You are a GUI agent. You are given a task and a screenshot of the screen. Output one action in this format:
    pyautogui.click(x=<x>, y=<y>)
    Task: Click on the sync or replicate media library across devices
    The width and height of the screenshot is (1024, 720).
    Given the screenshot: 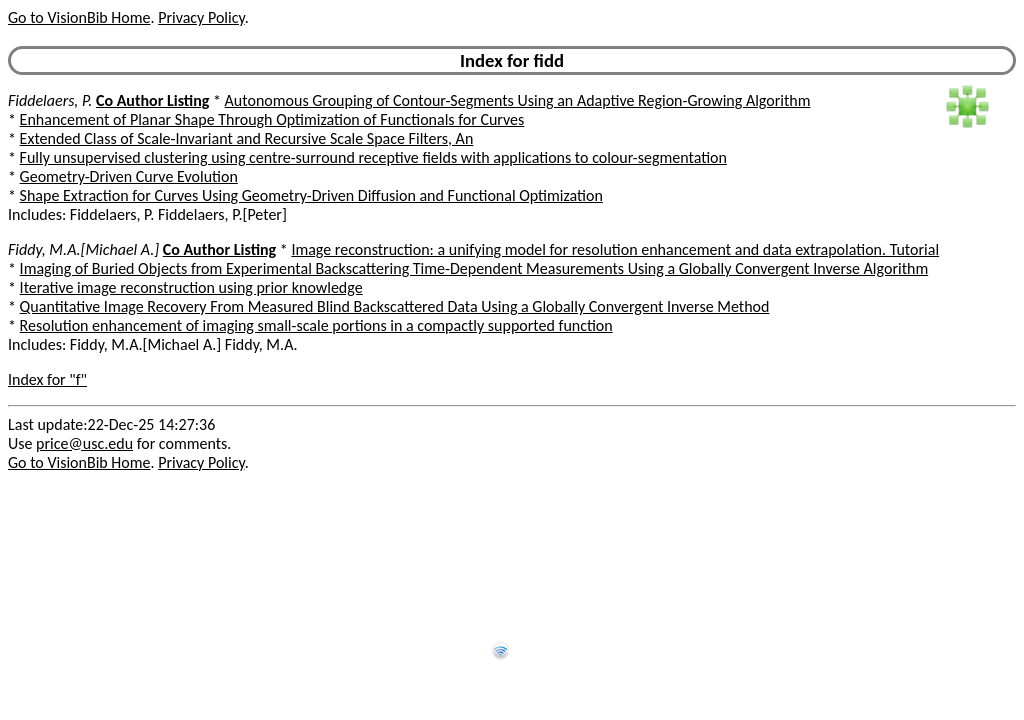 What is the action you would take?
    pyautogui.click(x=967, y=106)
    